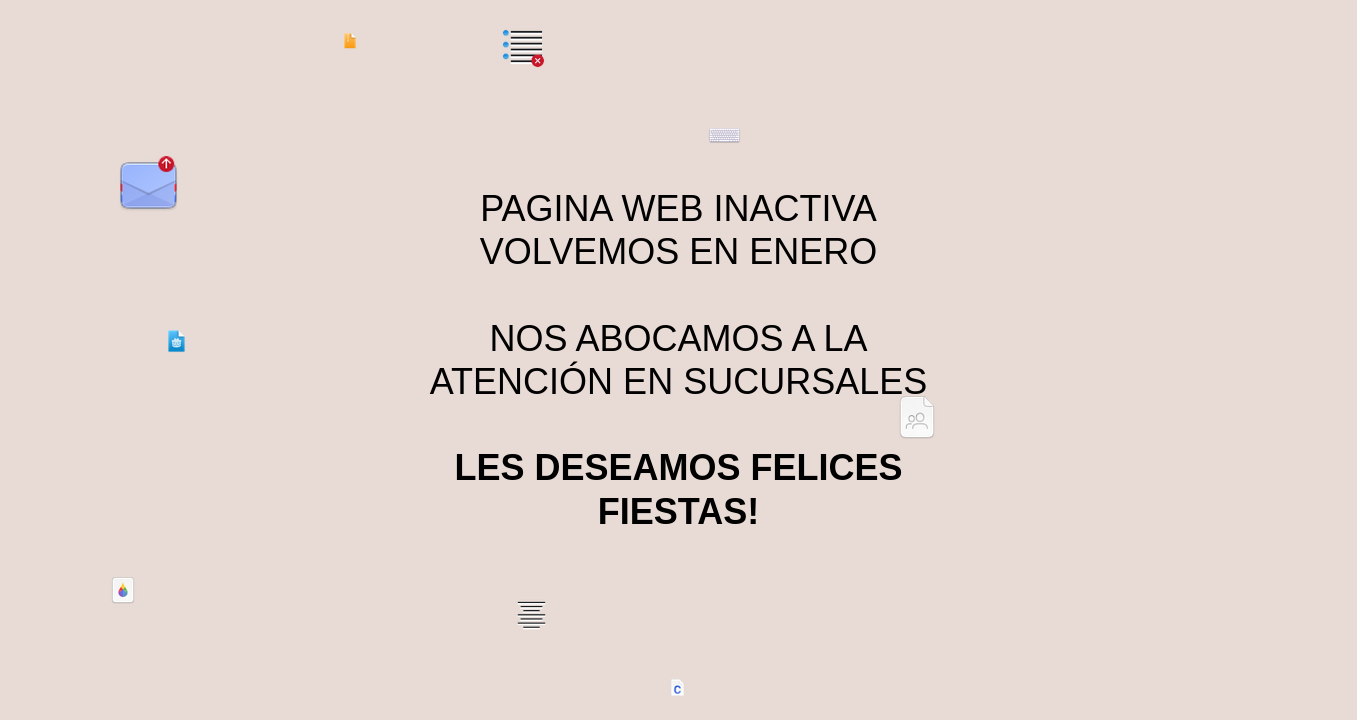  Describe the element at coordinates (176, 341) in the screenshot. I see `a GDScript file associated with the Godot game engine` at that location.